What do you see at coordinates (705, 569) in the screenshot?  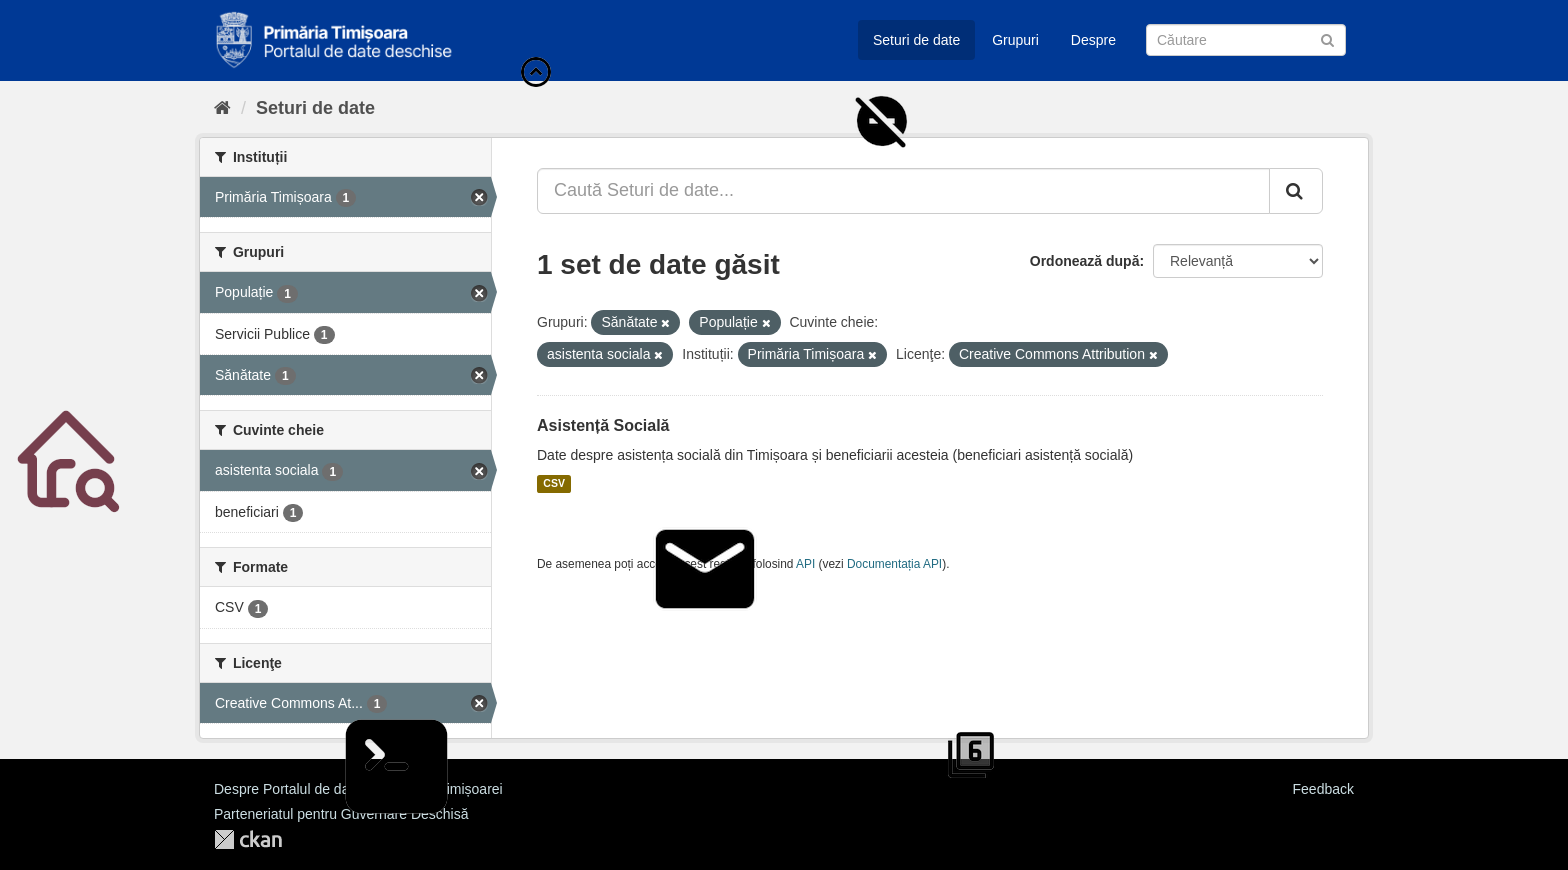 I see `open your inbox or email messages` at bounding box center [705, 569].